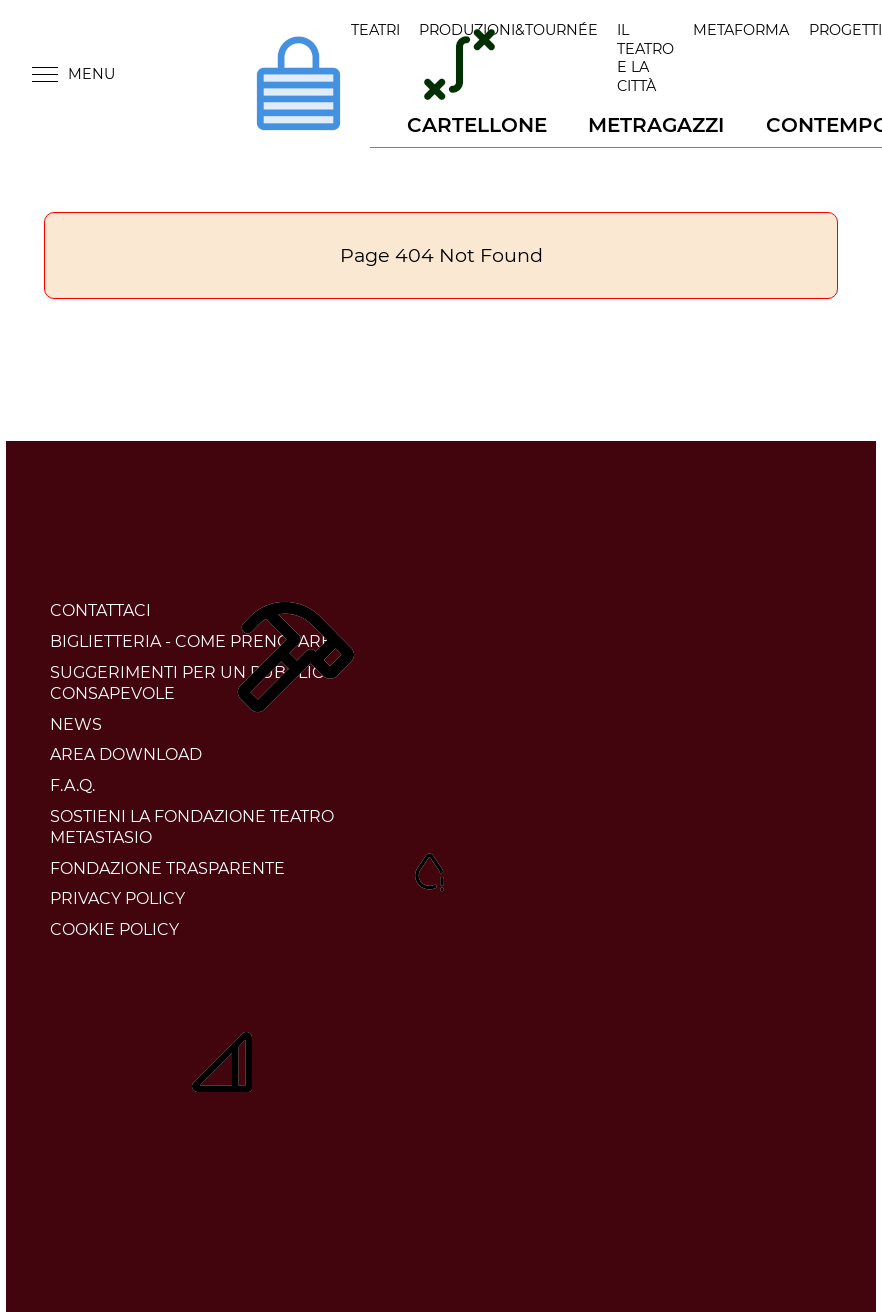 The width and height of the screenshot is (882, 1312). I want to click on access tools or settings, so click(291, 659).